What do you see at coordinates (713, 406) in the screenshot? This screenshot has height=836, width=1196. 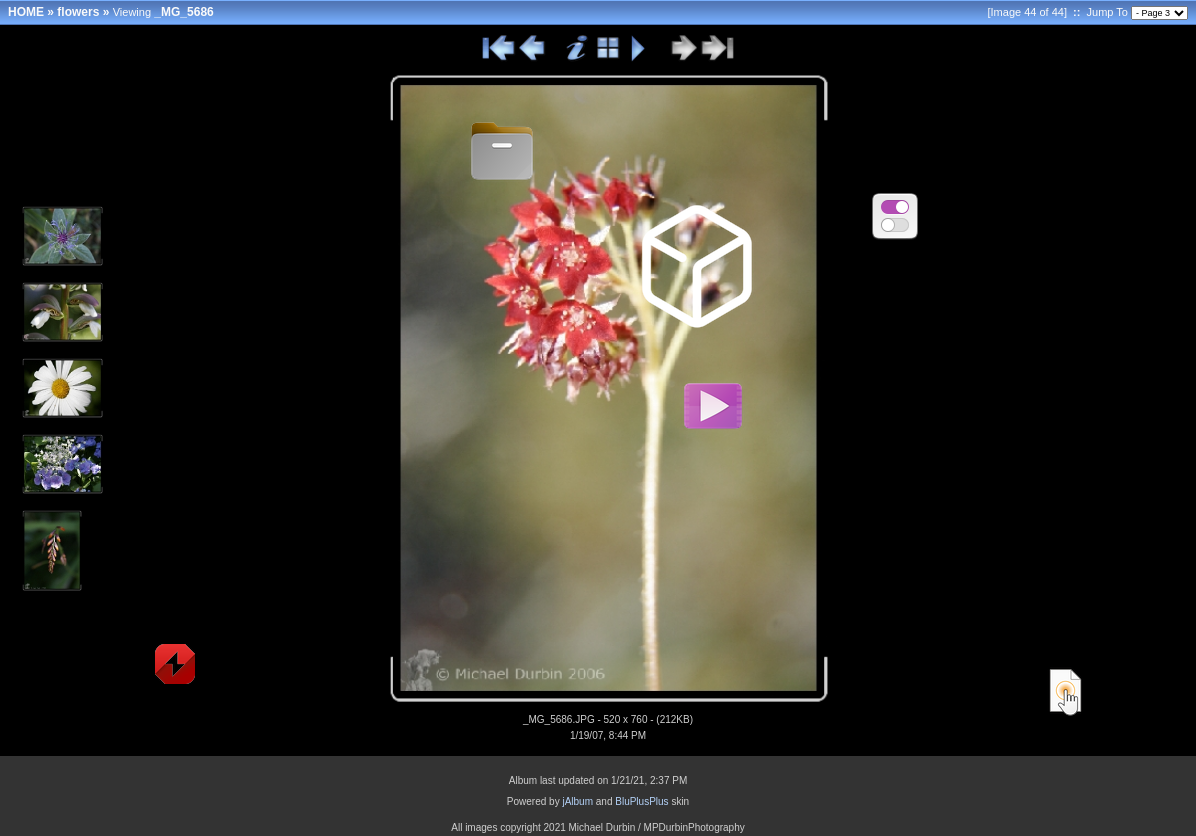 I see `open the video player app` at bounding box center [713, 406].